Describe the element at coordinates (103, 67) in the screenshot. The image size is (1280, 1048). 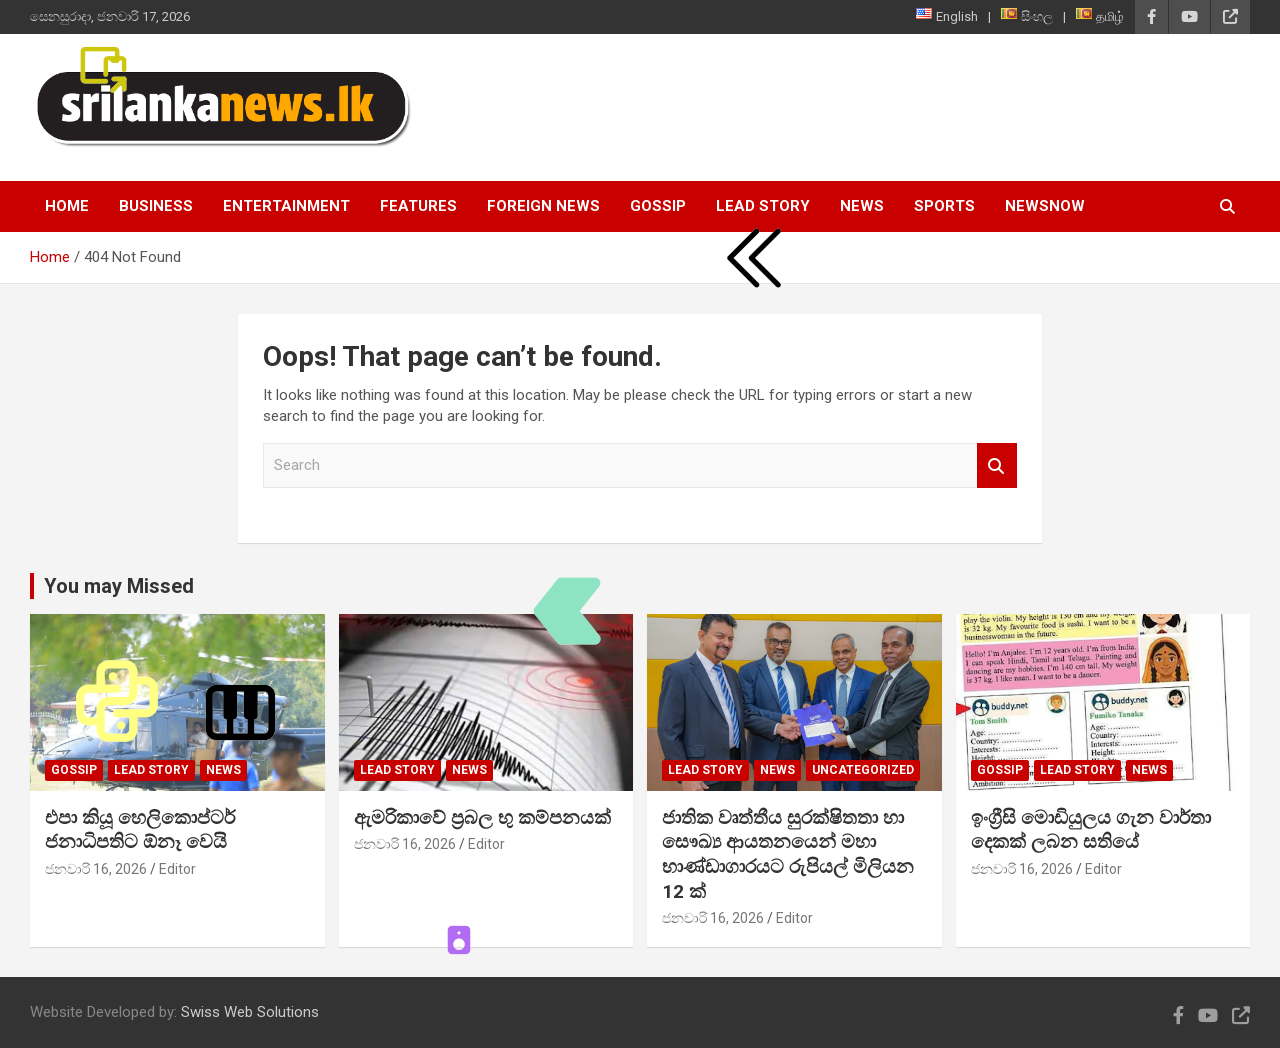
I see `share content across devices` at that location.